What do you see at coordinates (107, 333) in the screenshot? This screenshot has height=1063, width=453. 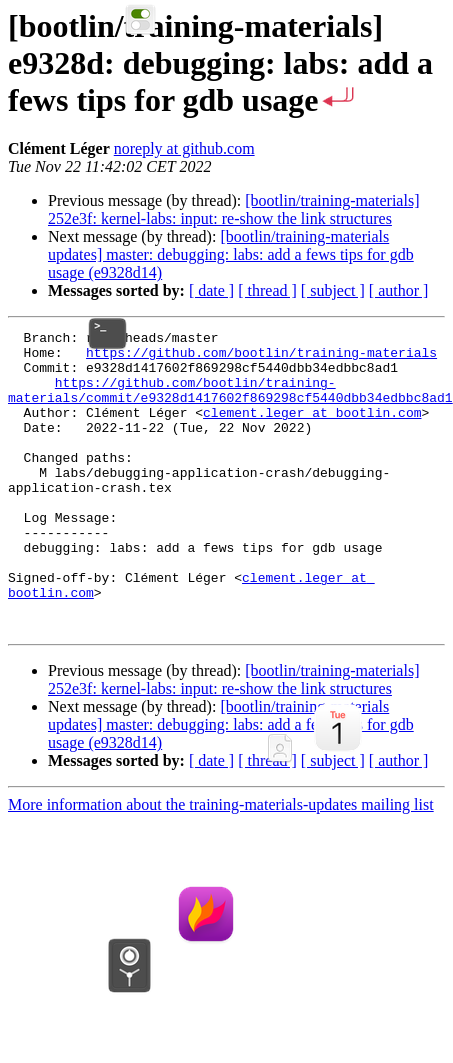 I see `open the terminal application` at bounding box center [107, 333].